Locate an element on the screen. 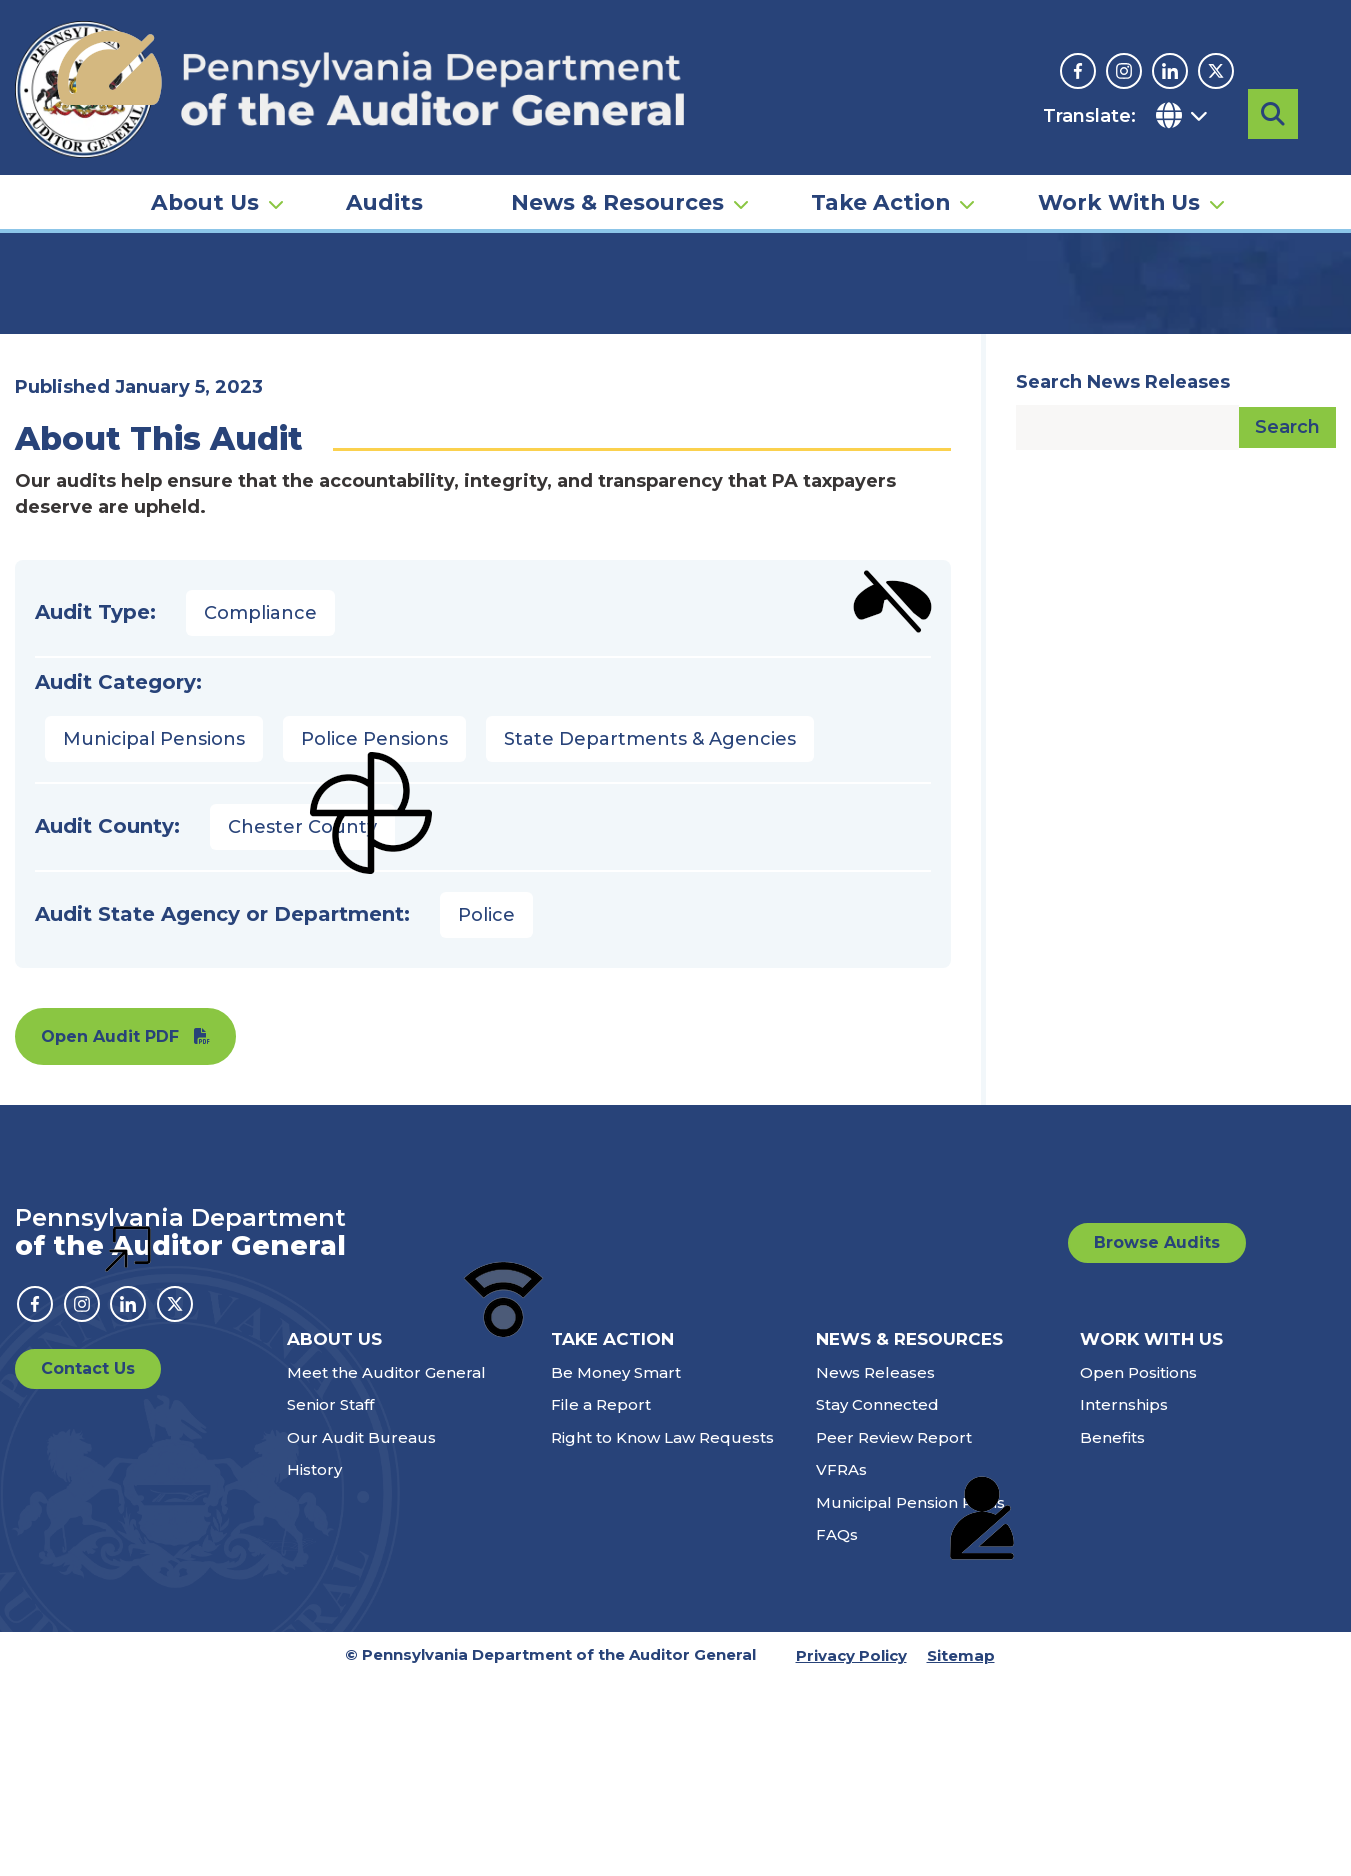  indicates seatbelt status or safety reminder is located at coordinates (982, 1518).